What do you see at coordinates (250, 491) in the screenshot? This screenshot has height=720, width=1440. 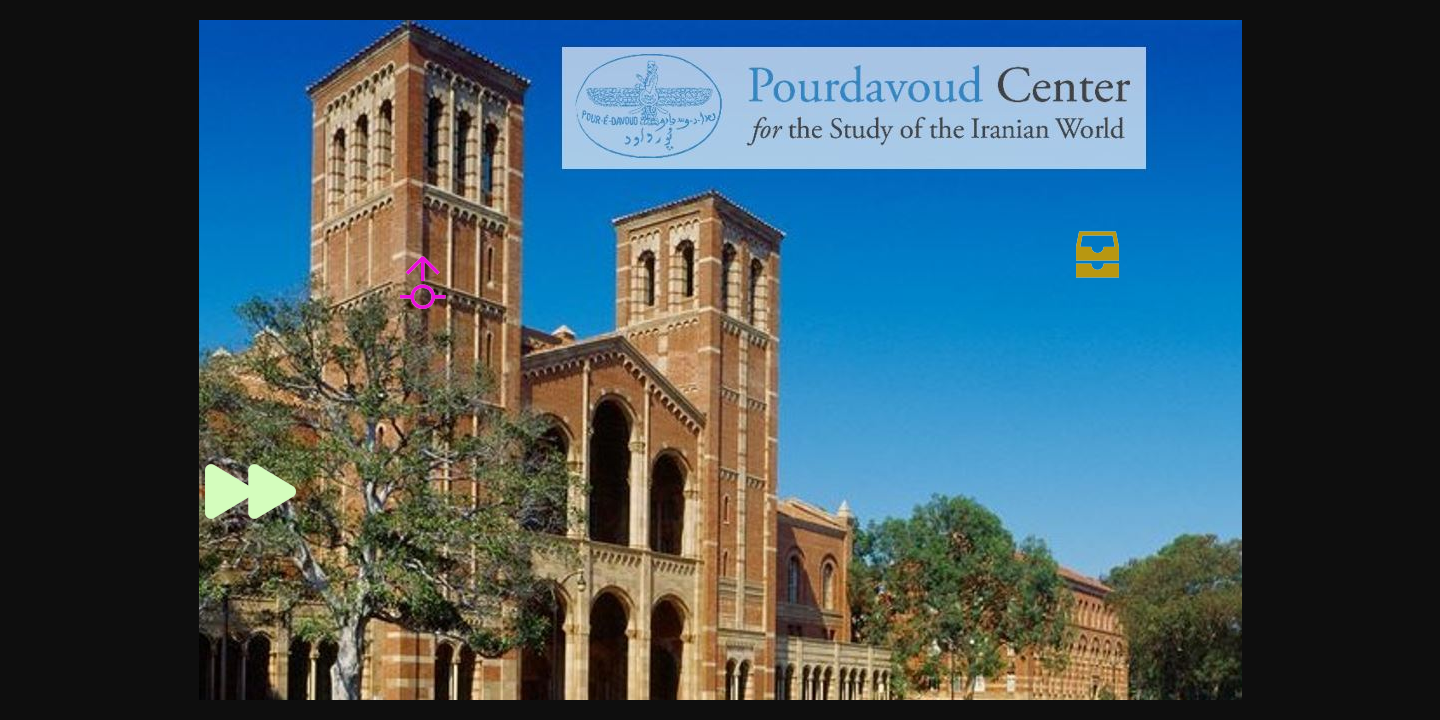 I see `skip to the next track` at bounding box center [250, 491].